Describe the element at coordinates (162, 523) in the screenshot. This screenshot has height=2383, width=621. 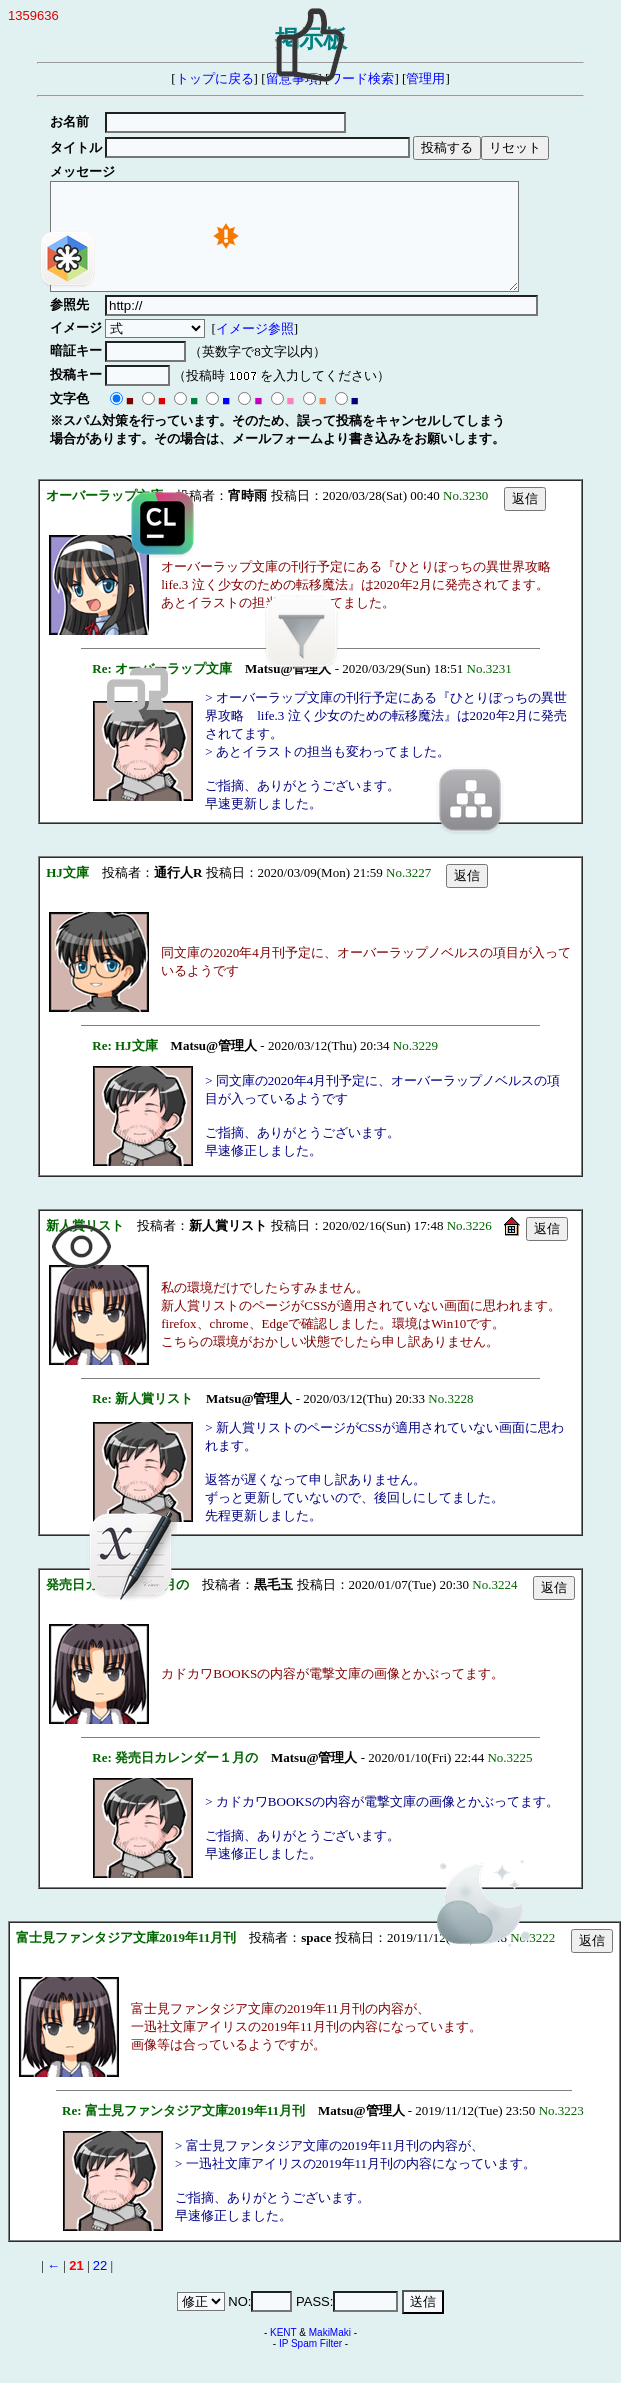
I see `open CLion IDE application` at that location.